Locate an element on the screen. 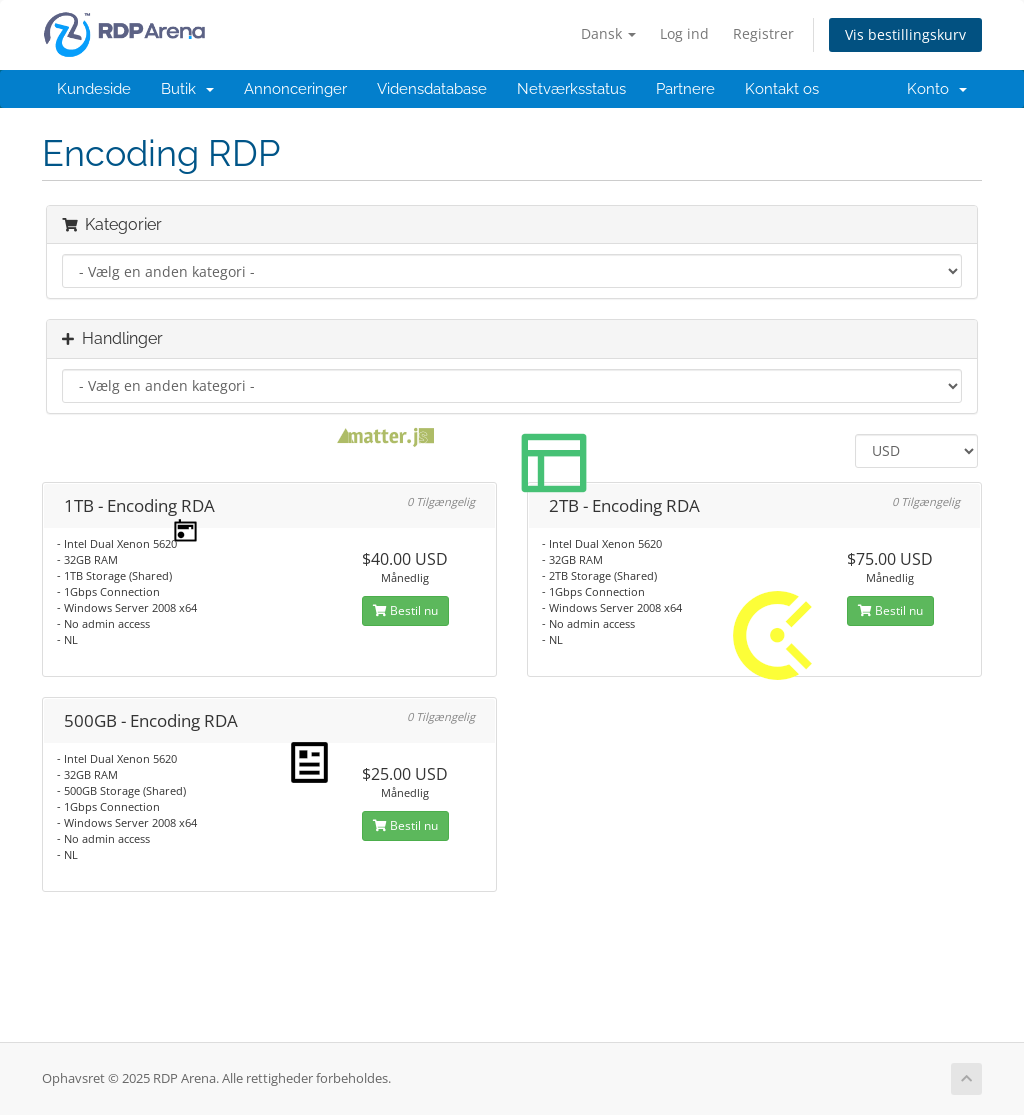  matter.js physics engine library logo is located at coordinates (385, 437).